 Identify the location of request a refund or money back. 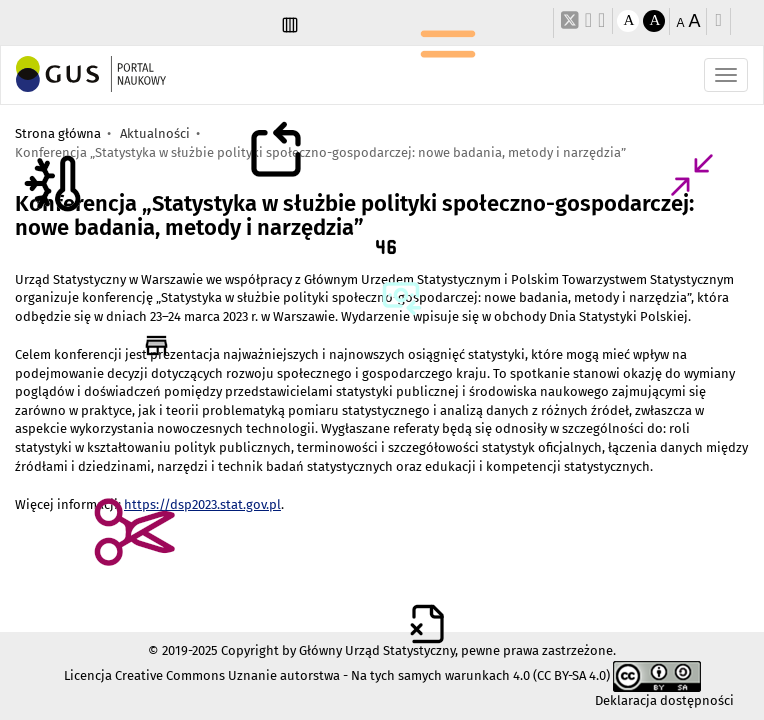
(401, 295).